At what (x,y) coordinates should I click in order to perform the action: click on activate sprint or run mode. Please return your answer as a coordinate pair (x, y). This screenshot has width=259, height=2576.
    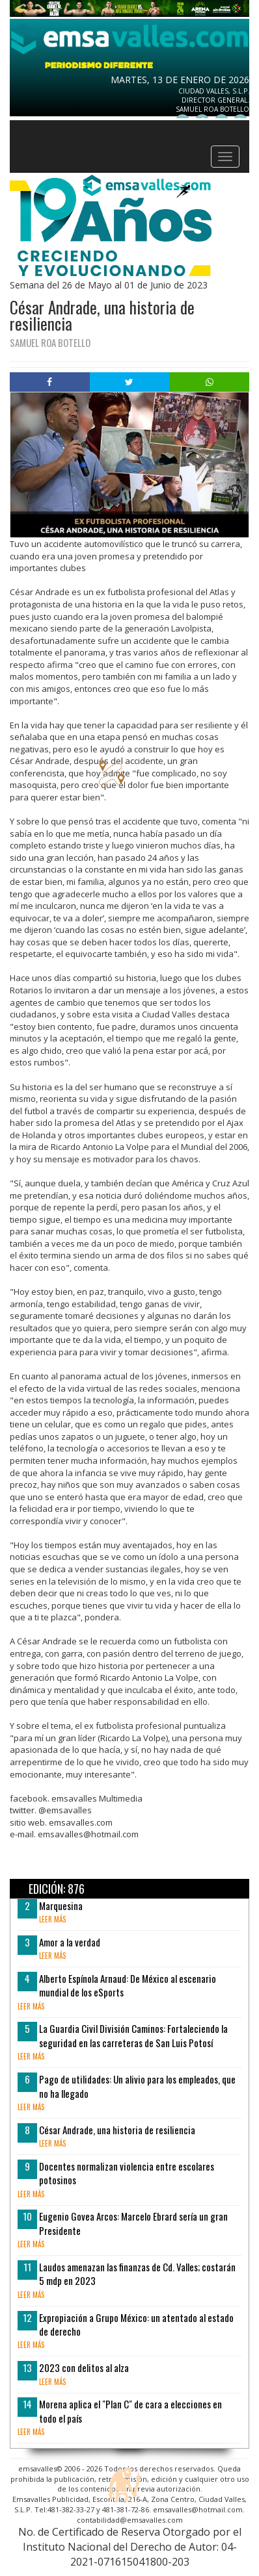
    Looking at the image, I should click on (183, 191).